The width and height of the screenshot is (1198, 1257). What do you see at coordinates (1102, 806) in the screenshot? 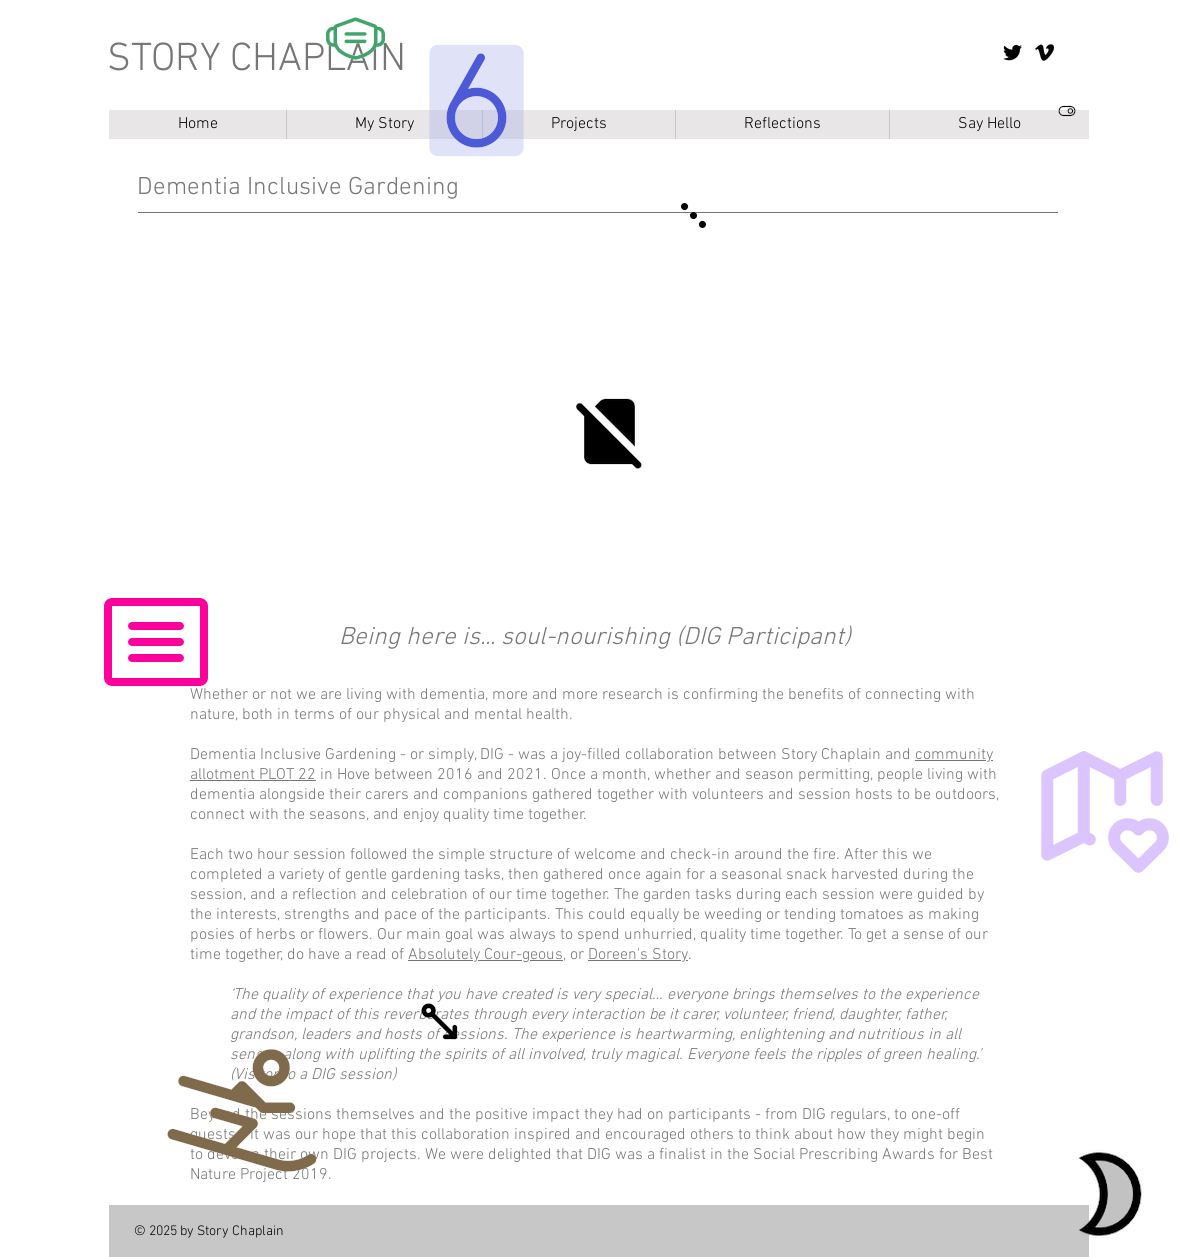
I see `view favorite locations on map` at bounding box center [1102, 806].